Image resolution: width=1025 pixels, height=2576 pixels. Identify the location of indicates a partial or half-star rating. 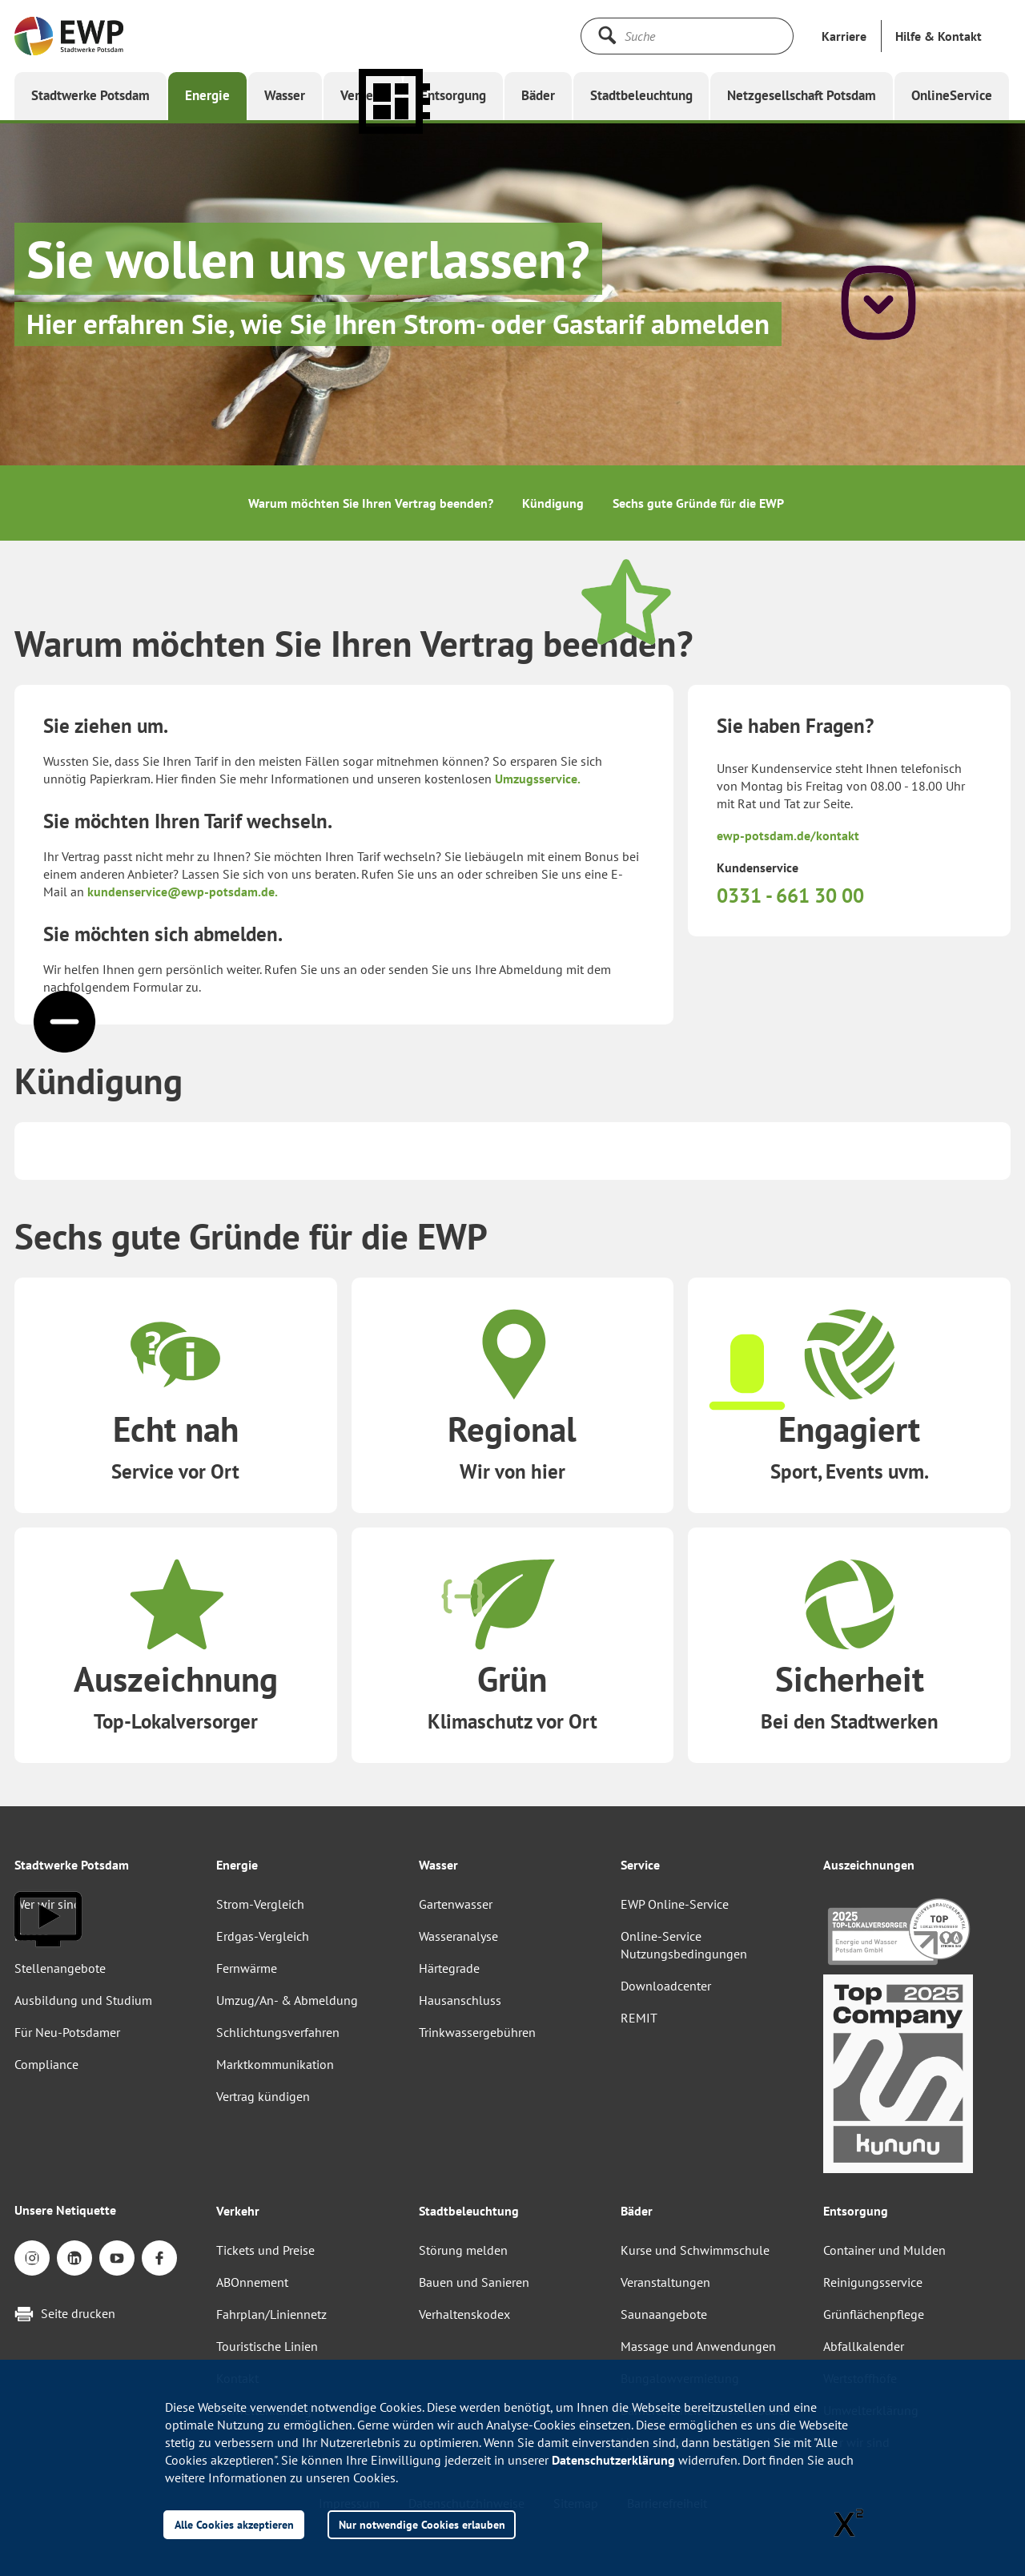
(626, 604).